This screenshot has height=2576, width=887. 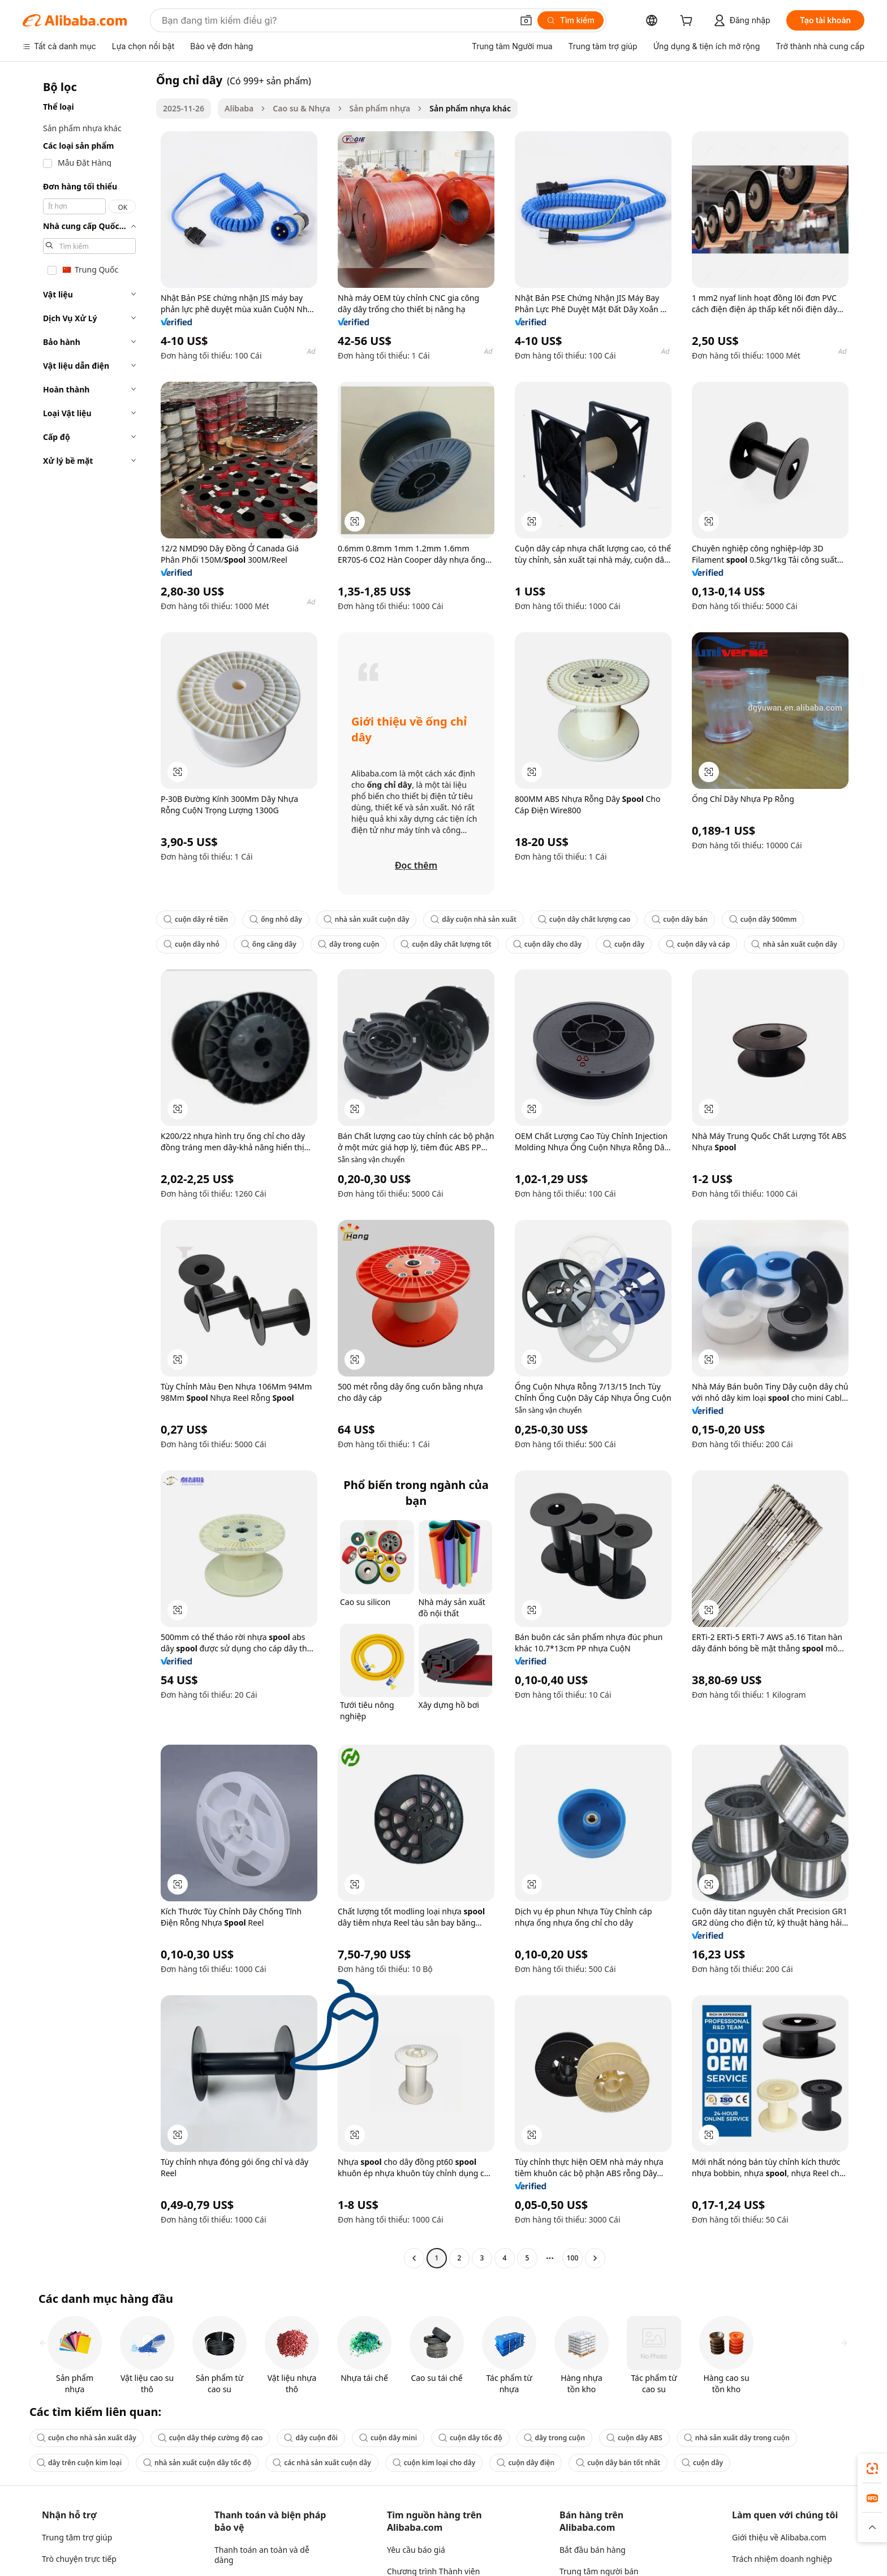 I want to click on indicates hazardous or radioactive content warning, so click(x=583, y=1060).